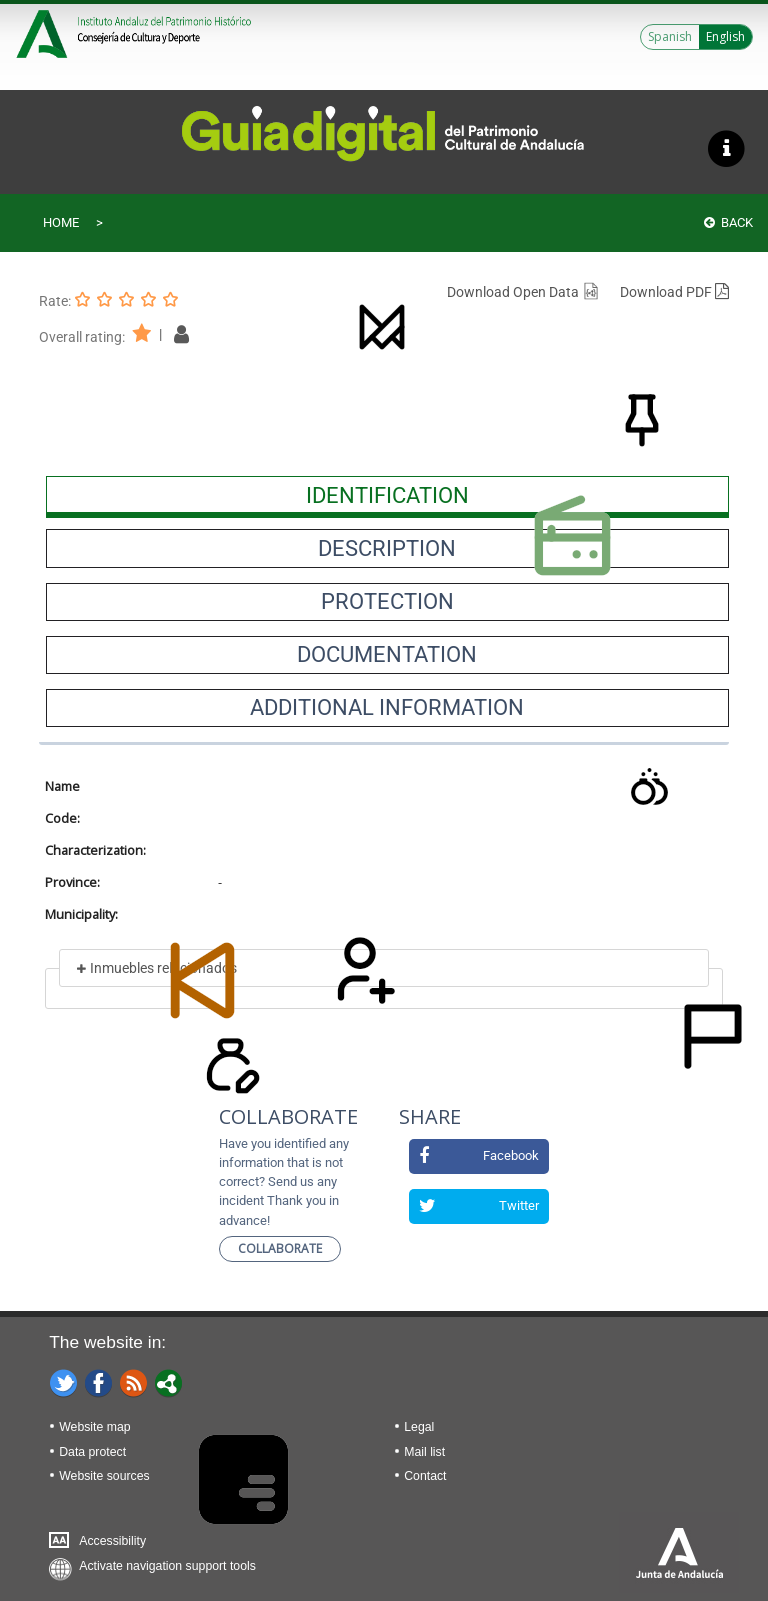  I want to click on indicates criminal or arrest-related content, so click(649, 788).